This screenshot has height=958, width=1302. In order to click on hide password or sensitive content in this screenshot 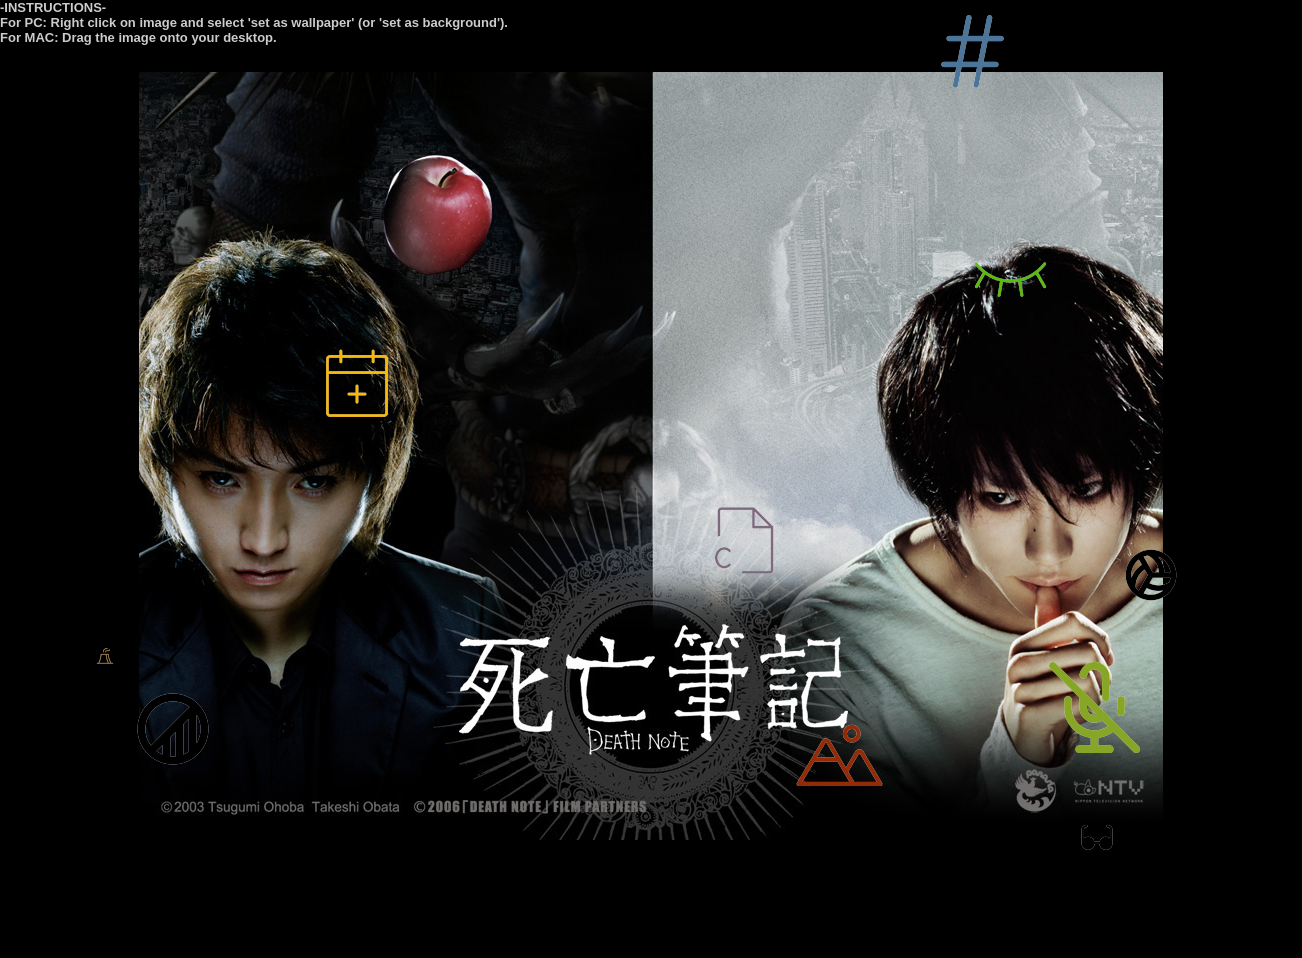, I will do `click(1010, 272)`.